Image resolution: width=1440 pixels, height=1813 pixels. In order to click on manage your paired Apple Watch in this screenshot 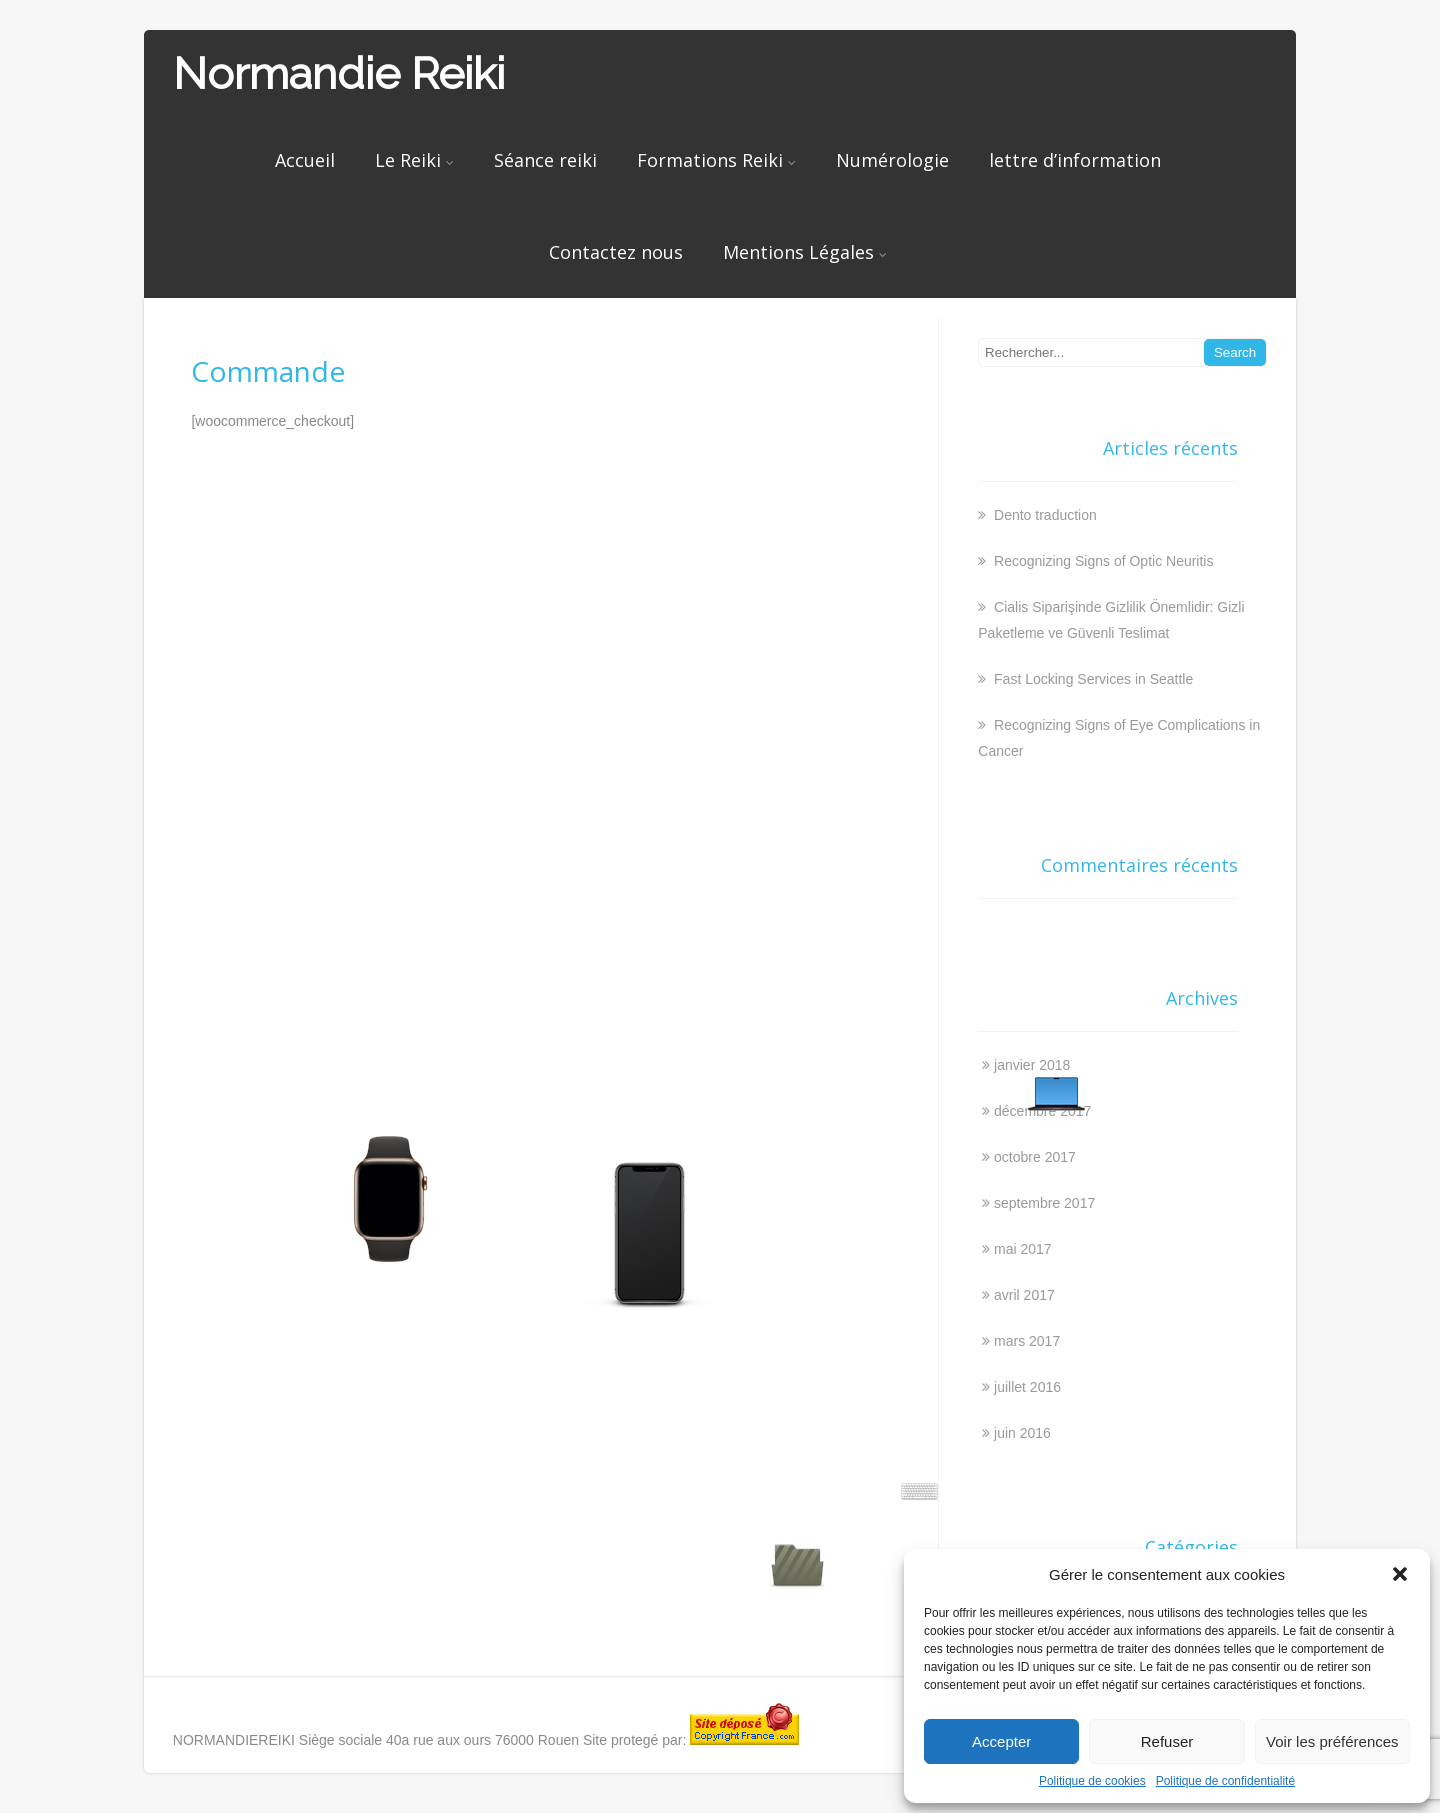, I will do `click(389, 1199)`.